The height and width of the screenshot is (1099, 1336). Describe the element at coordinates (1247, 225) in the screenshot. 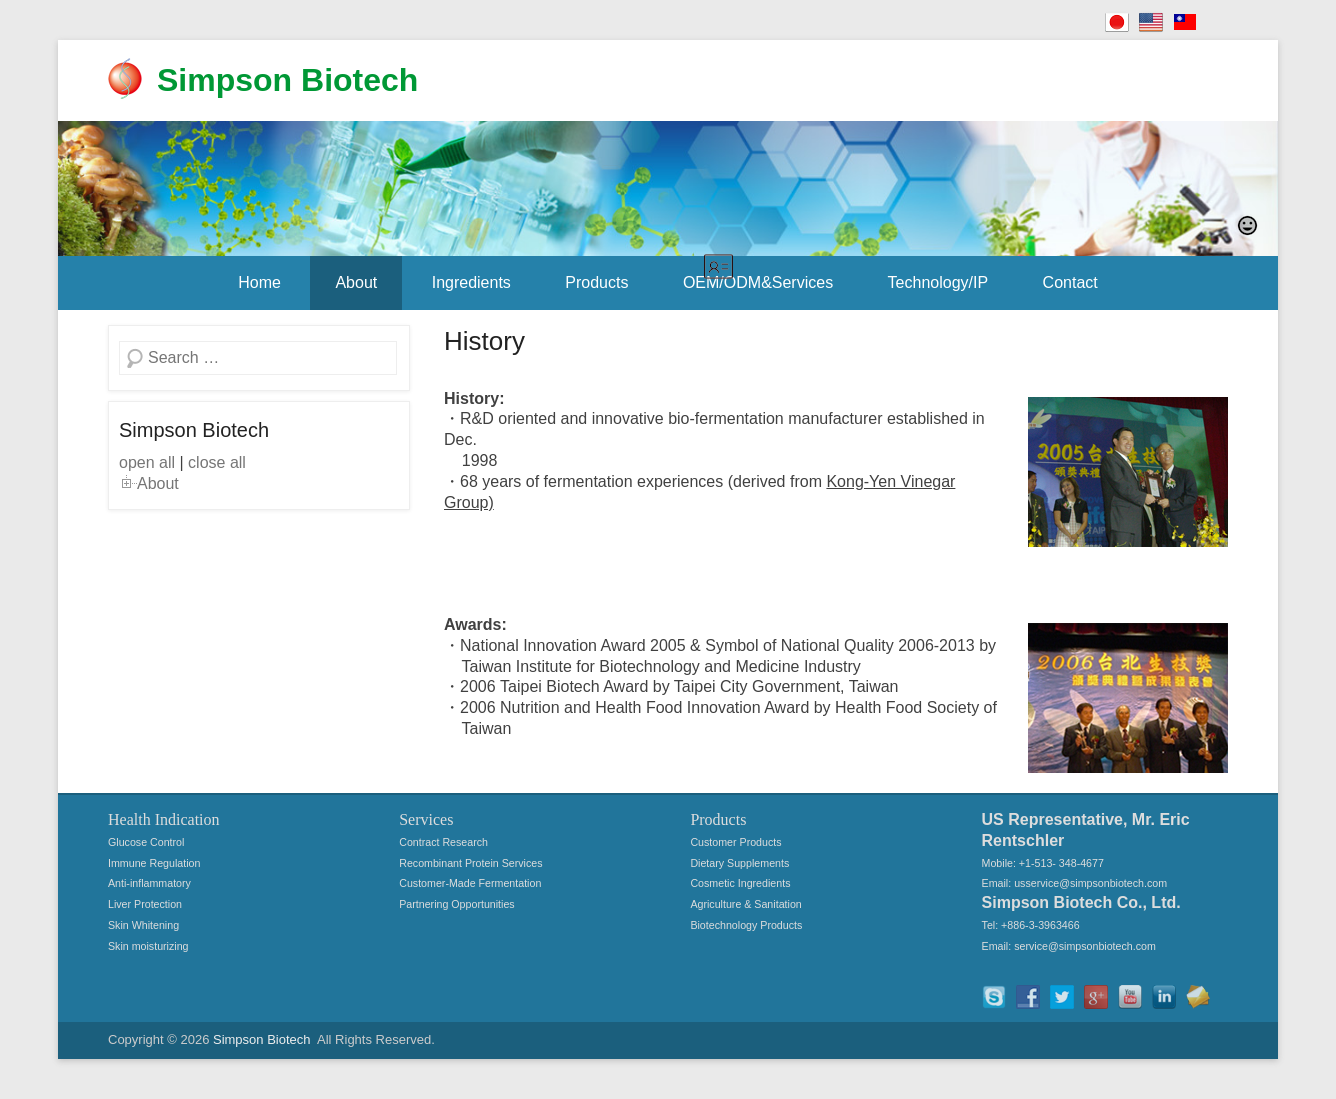

I see `select your current mood or emotional state` at that location.